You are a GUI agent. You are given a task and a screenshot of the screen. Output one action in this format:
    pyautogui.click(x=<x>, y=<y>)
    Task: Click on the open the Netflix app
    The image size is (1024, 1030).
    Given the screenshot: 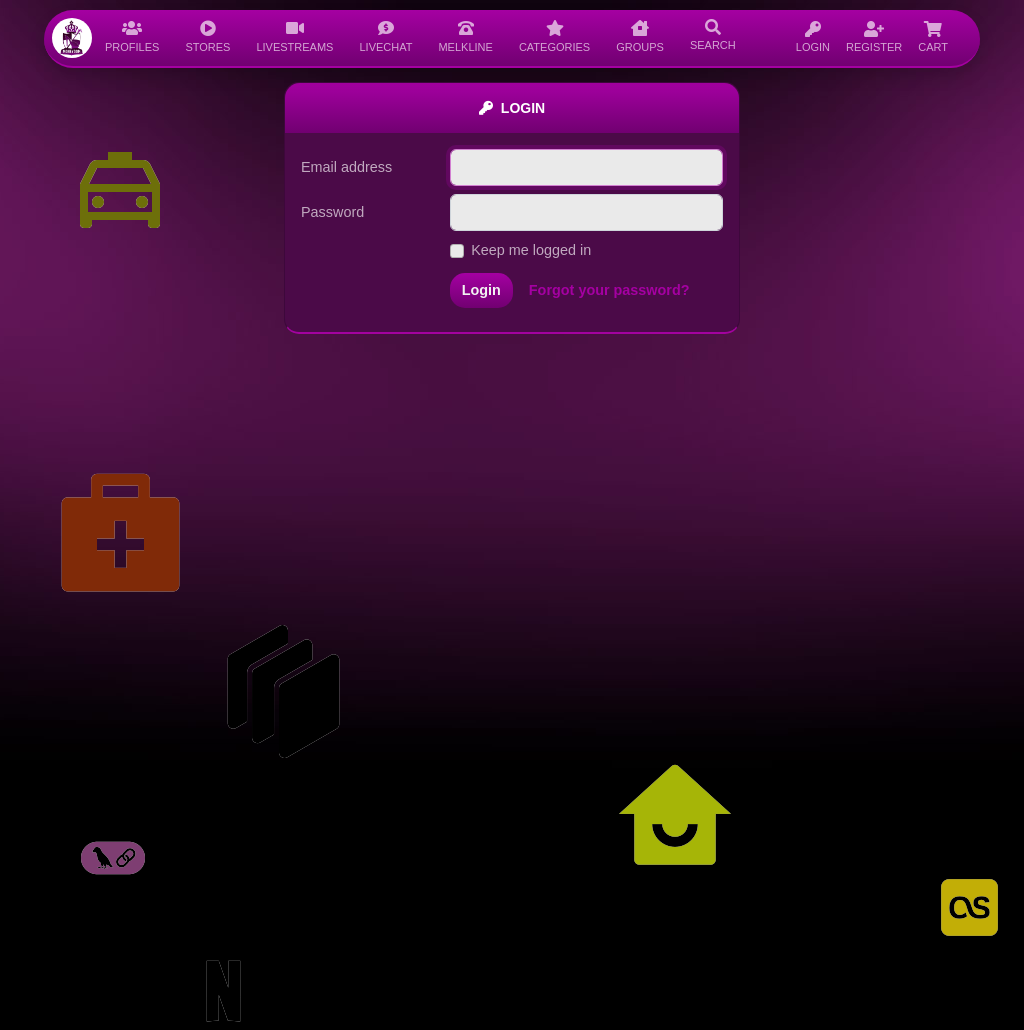 What is the action you would take?
    pyautogui.click(x=223, y=991)
    